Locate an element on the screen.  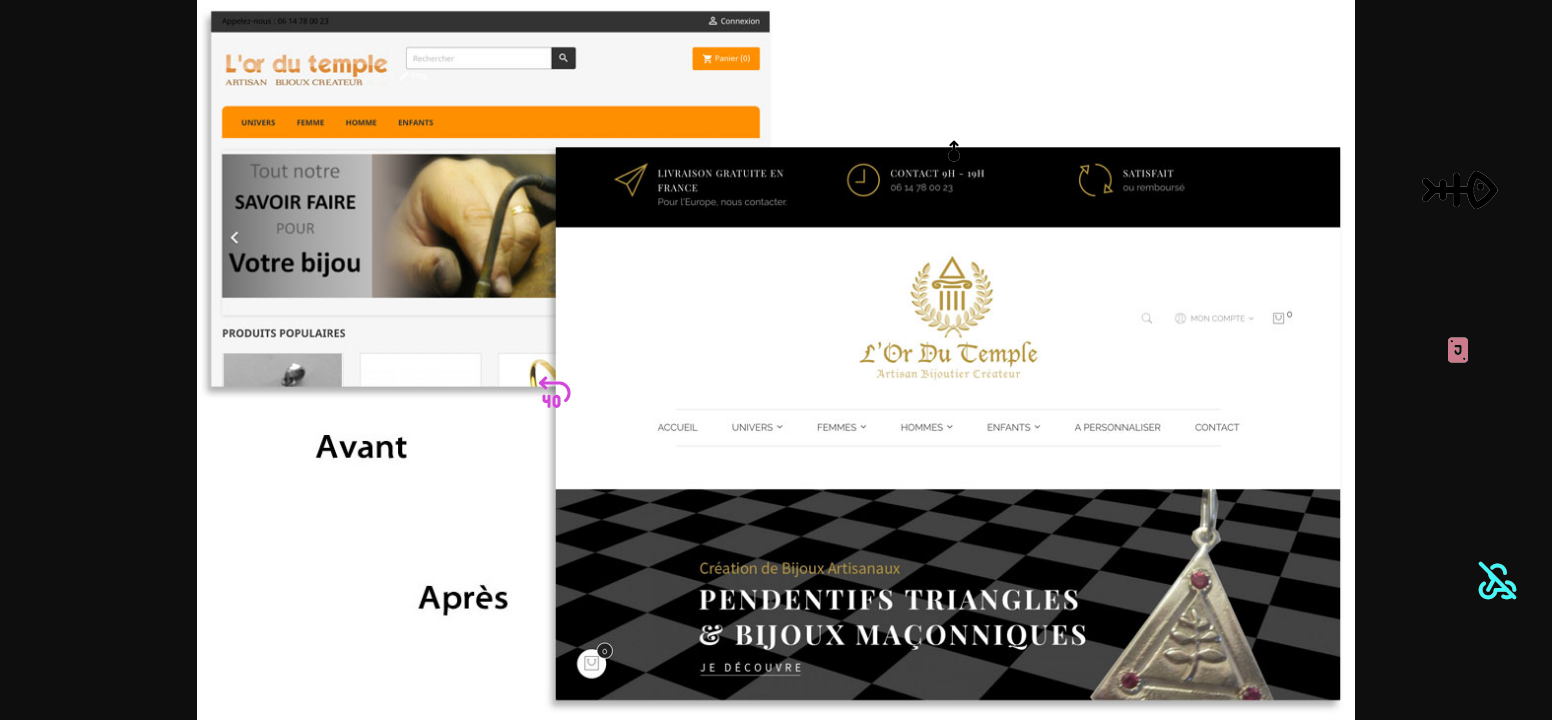
rewind media 40 seconds is located at coordinates (554, 393).